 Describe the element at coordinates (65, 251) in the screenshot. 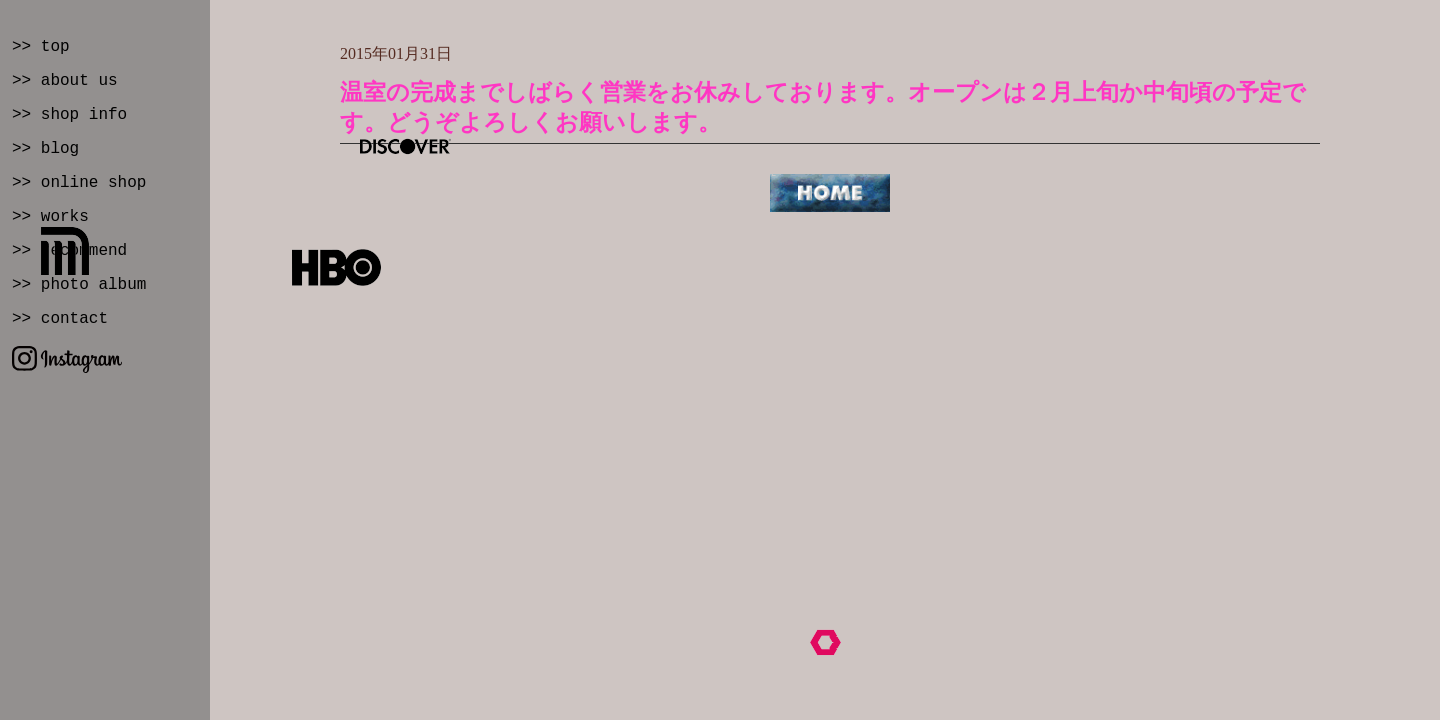

I see `open the Mexico City Metro app` at that location.